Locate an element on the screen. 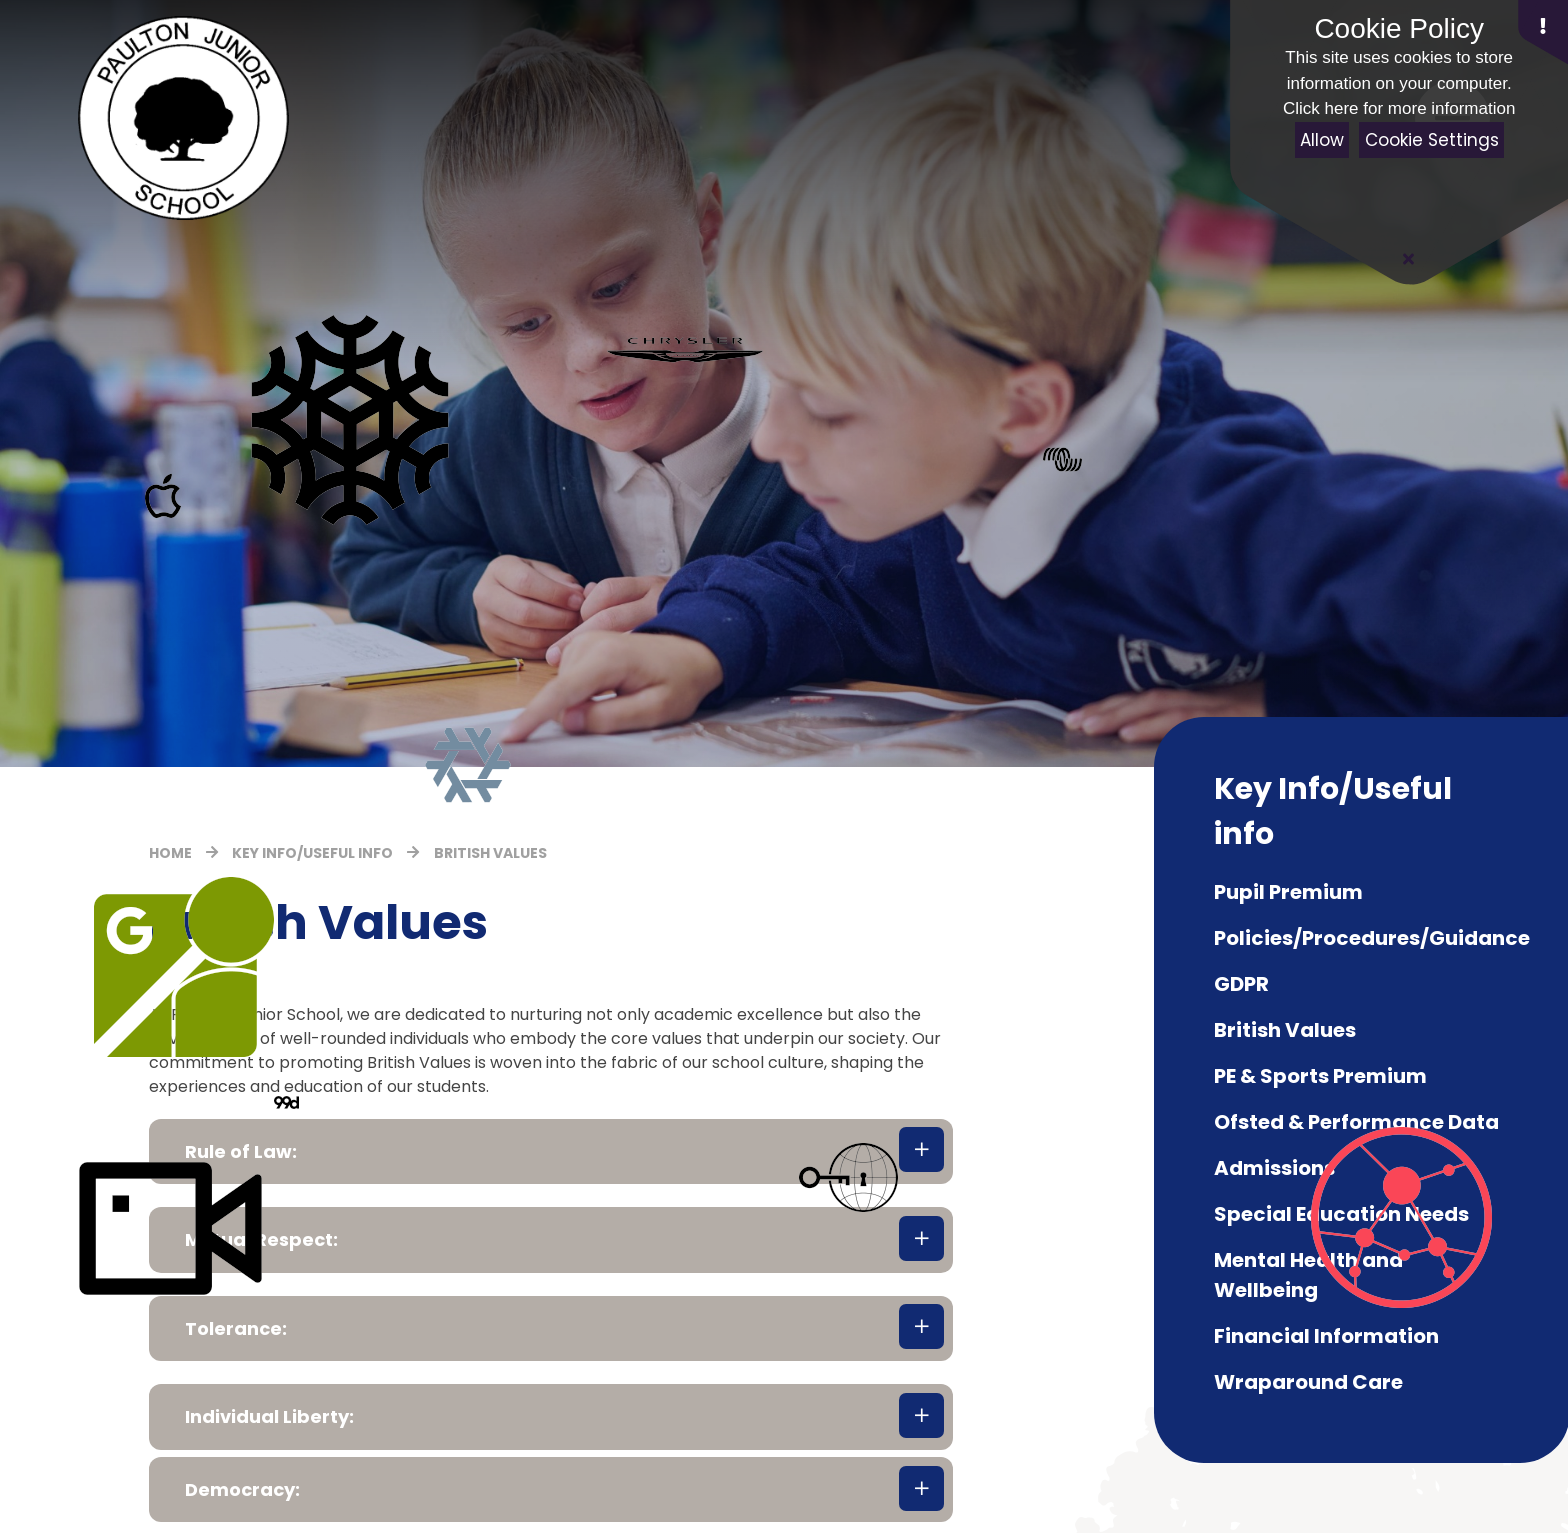  sign in with webauthn passwordless authentication is located at coordinates (848, 1177).